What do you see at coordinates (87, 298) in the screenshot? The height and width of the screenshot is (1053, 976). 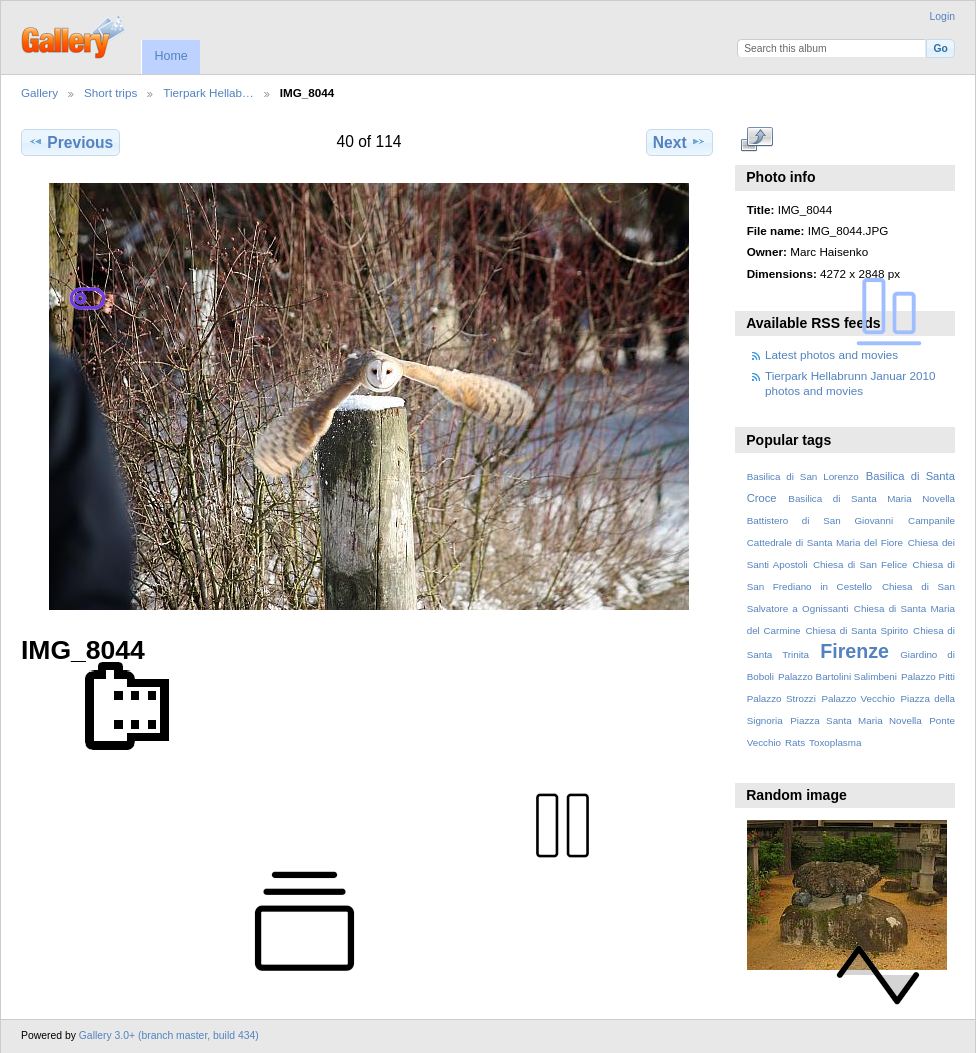 I see `toggle switch in off position` at bounding box center [87, 298].